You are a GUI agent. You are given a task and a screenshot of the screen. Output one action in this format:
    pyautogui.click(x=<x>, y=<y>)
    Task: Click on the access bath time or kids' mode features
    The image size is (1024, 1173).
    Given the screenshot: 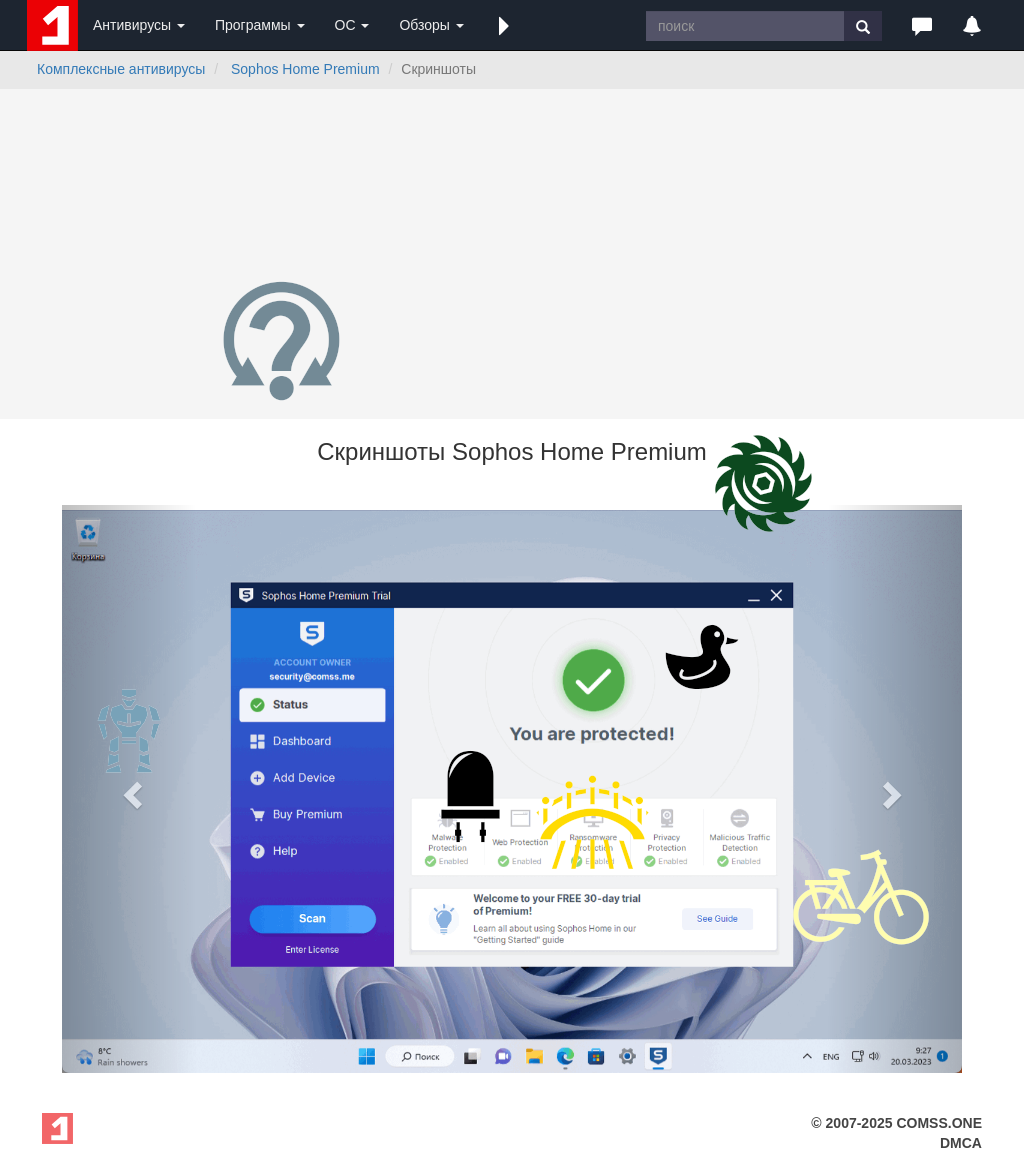 What is the action you would take?
    pyautogui.click(x=702, y=657)
    